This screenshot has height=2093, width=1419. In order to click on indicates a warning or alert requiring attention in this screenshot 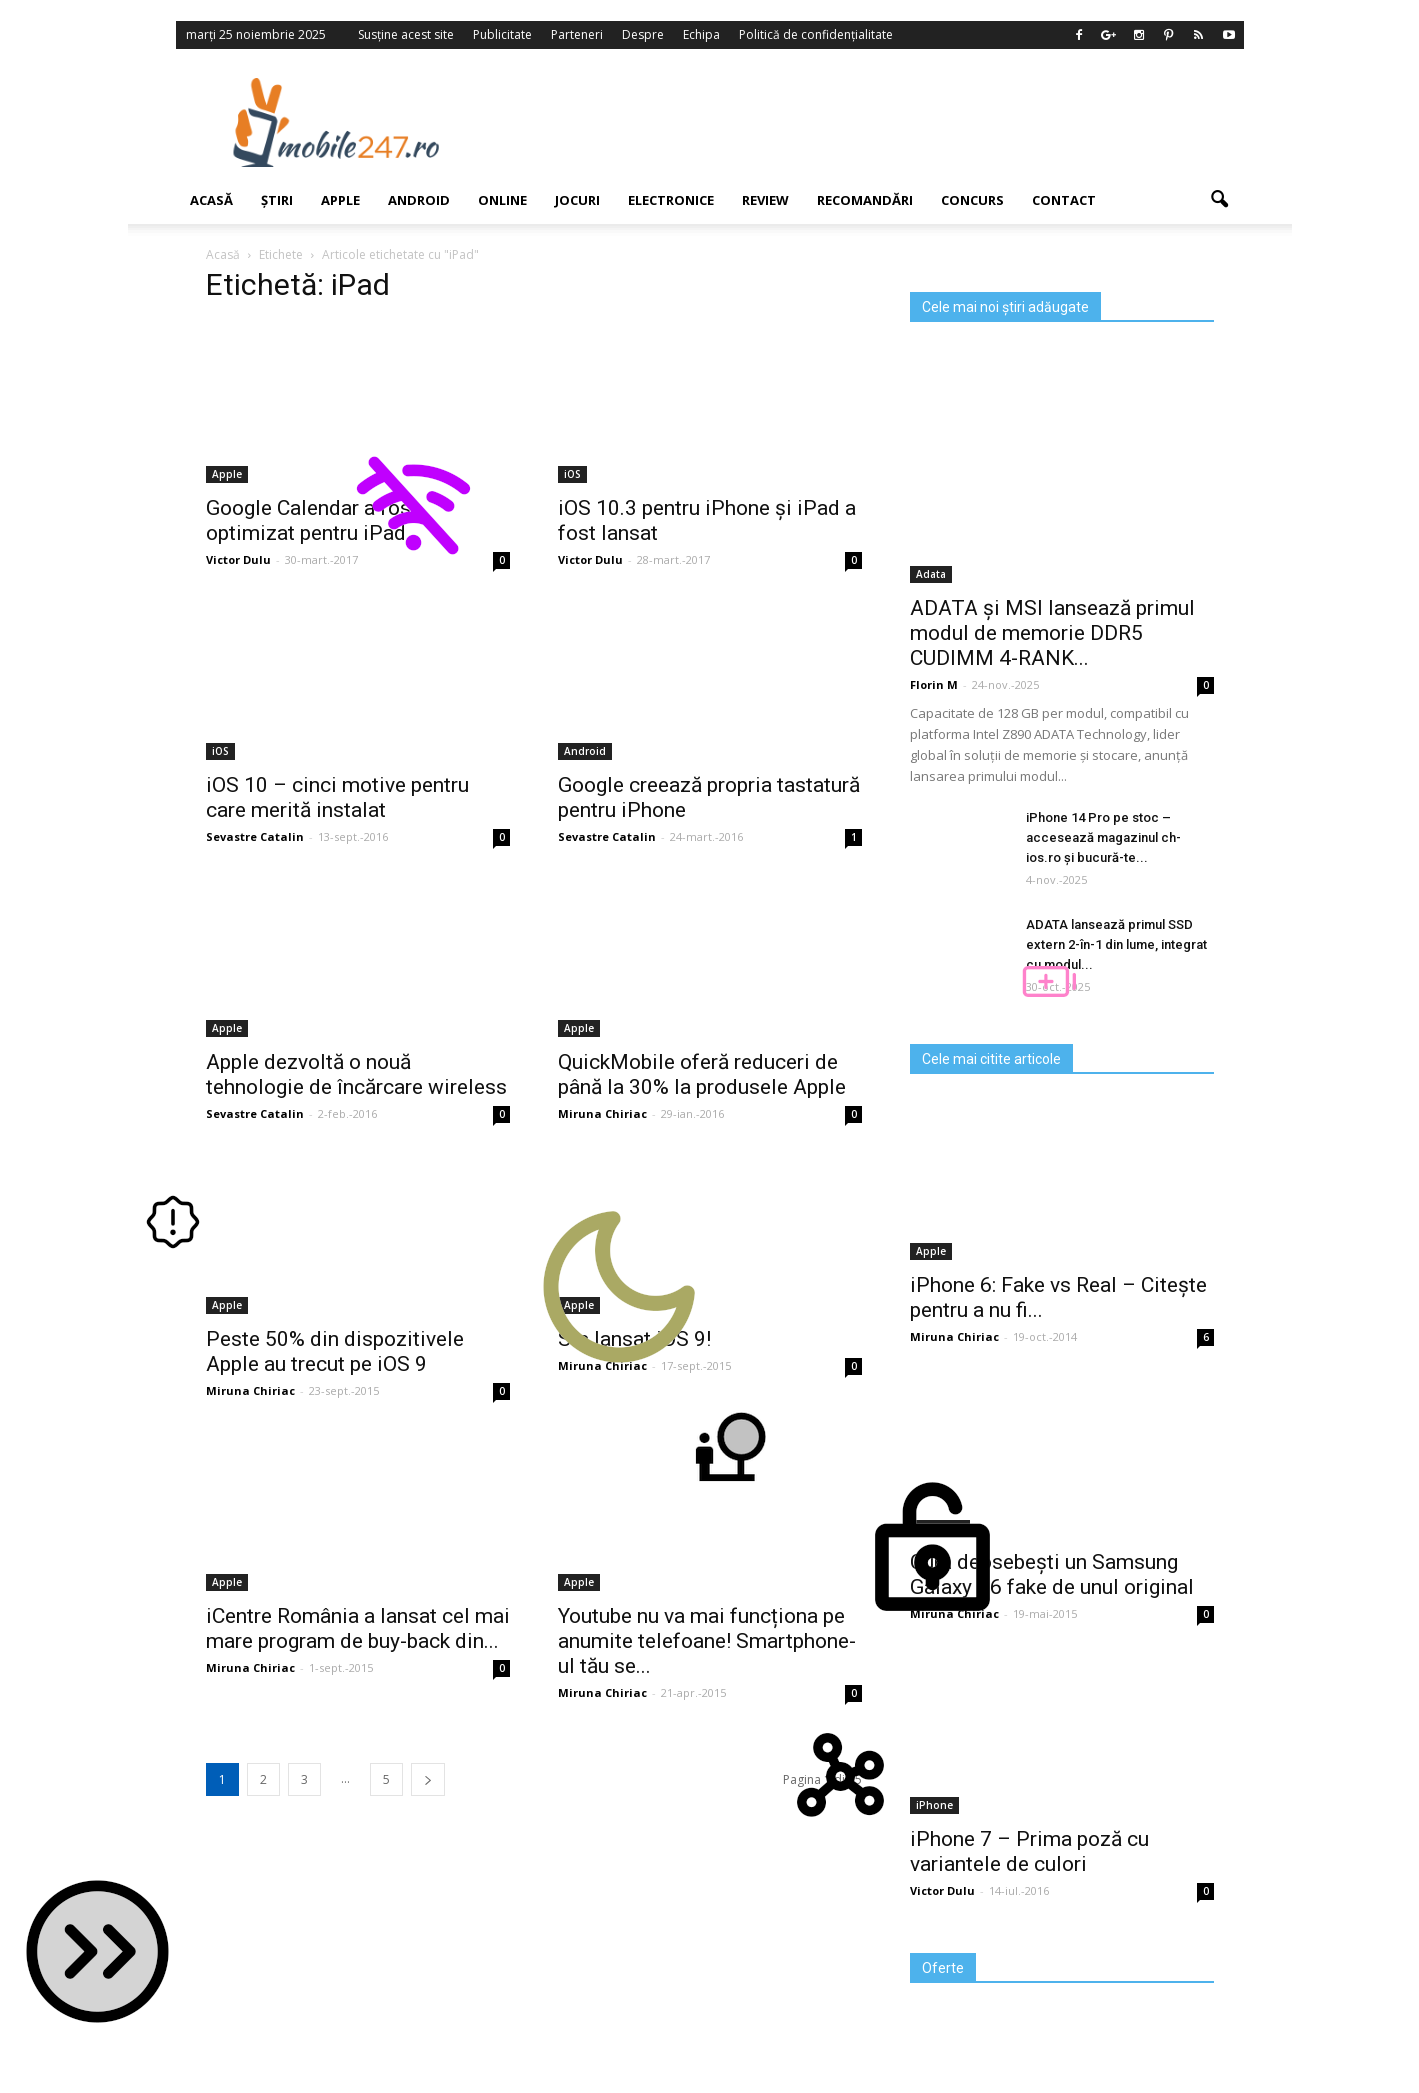, I will do `click(173, 1222)`.